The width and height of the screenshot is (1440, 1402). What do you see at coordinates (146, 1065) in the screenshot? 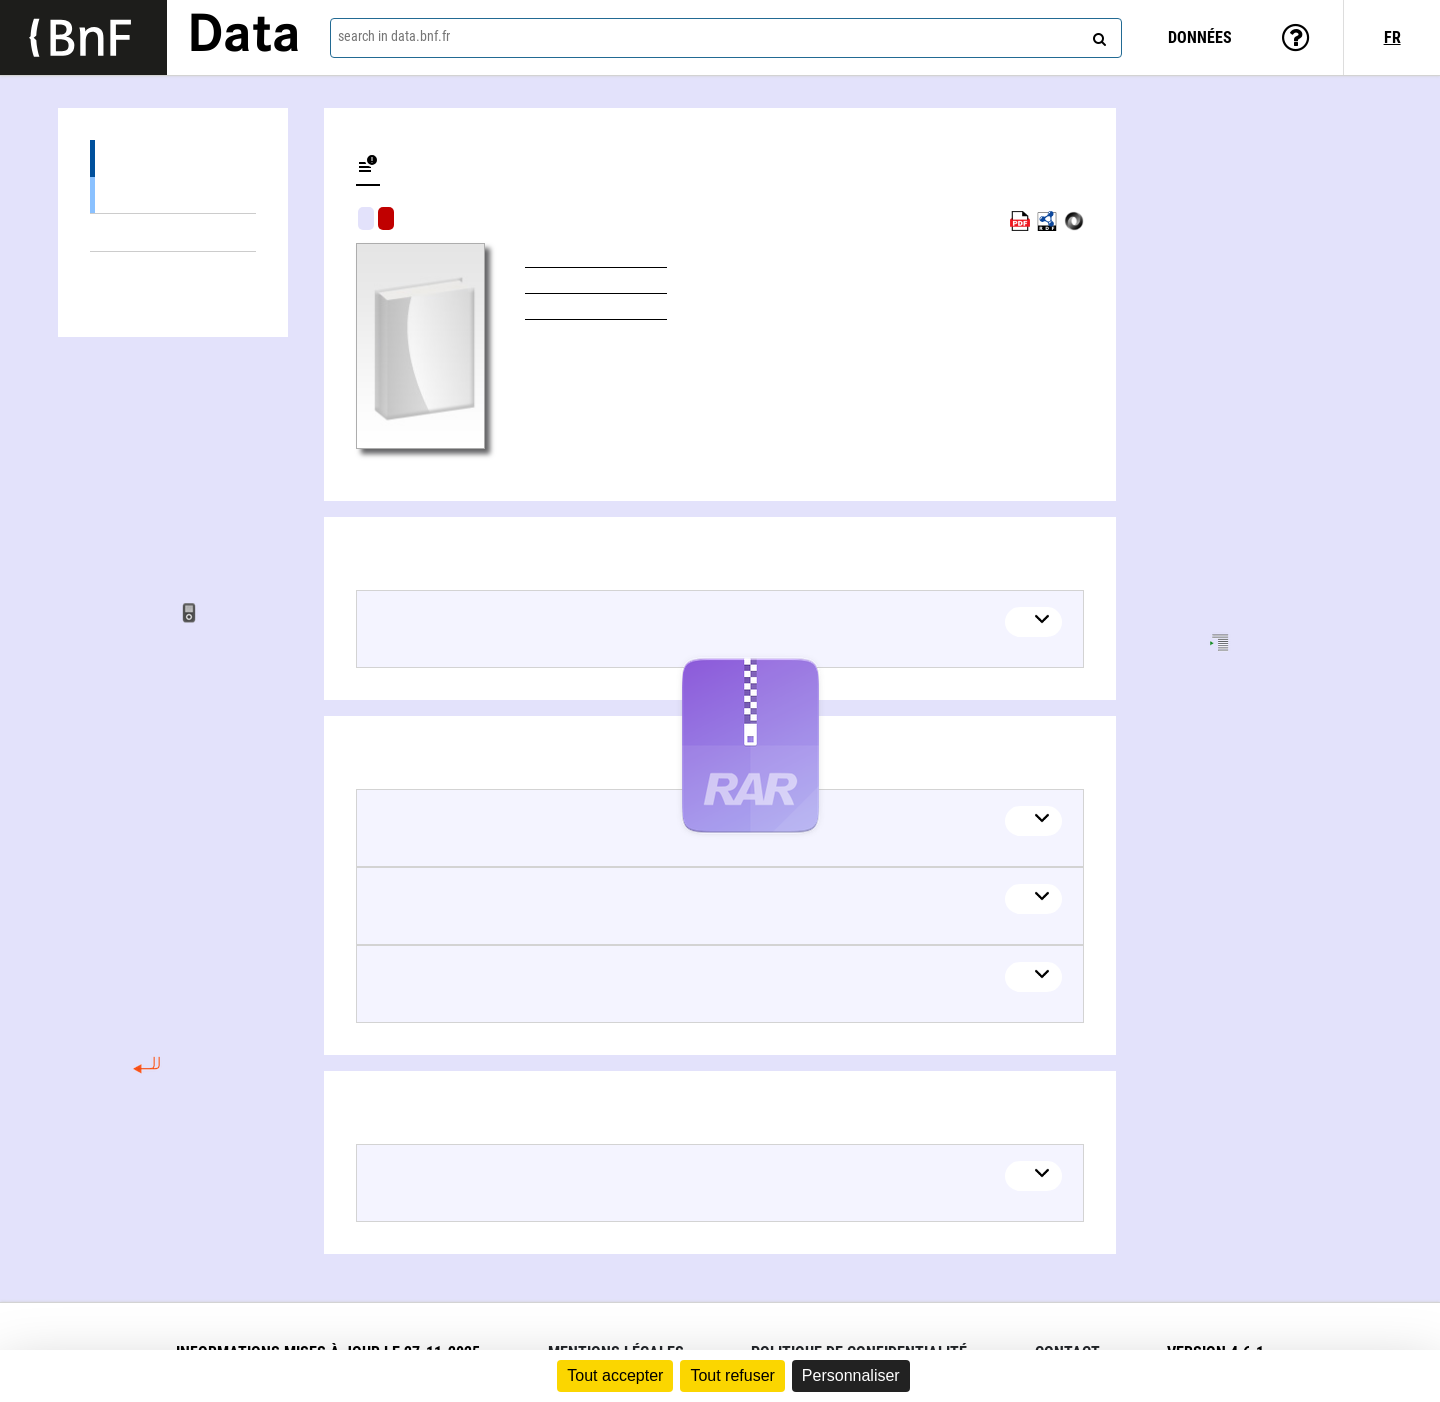
I see `reply to all recipients of an email` at bounding box center [146, 1065].